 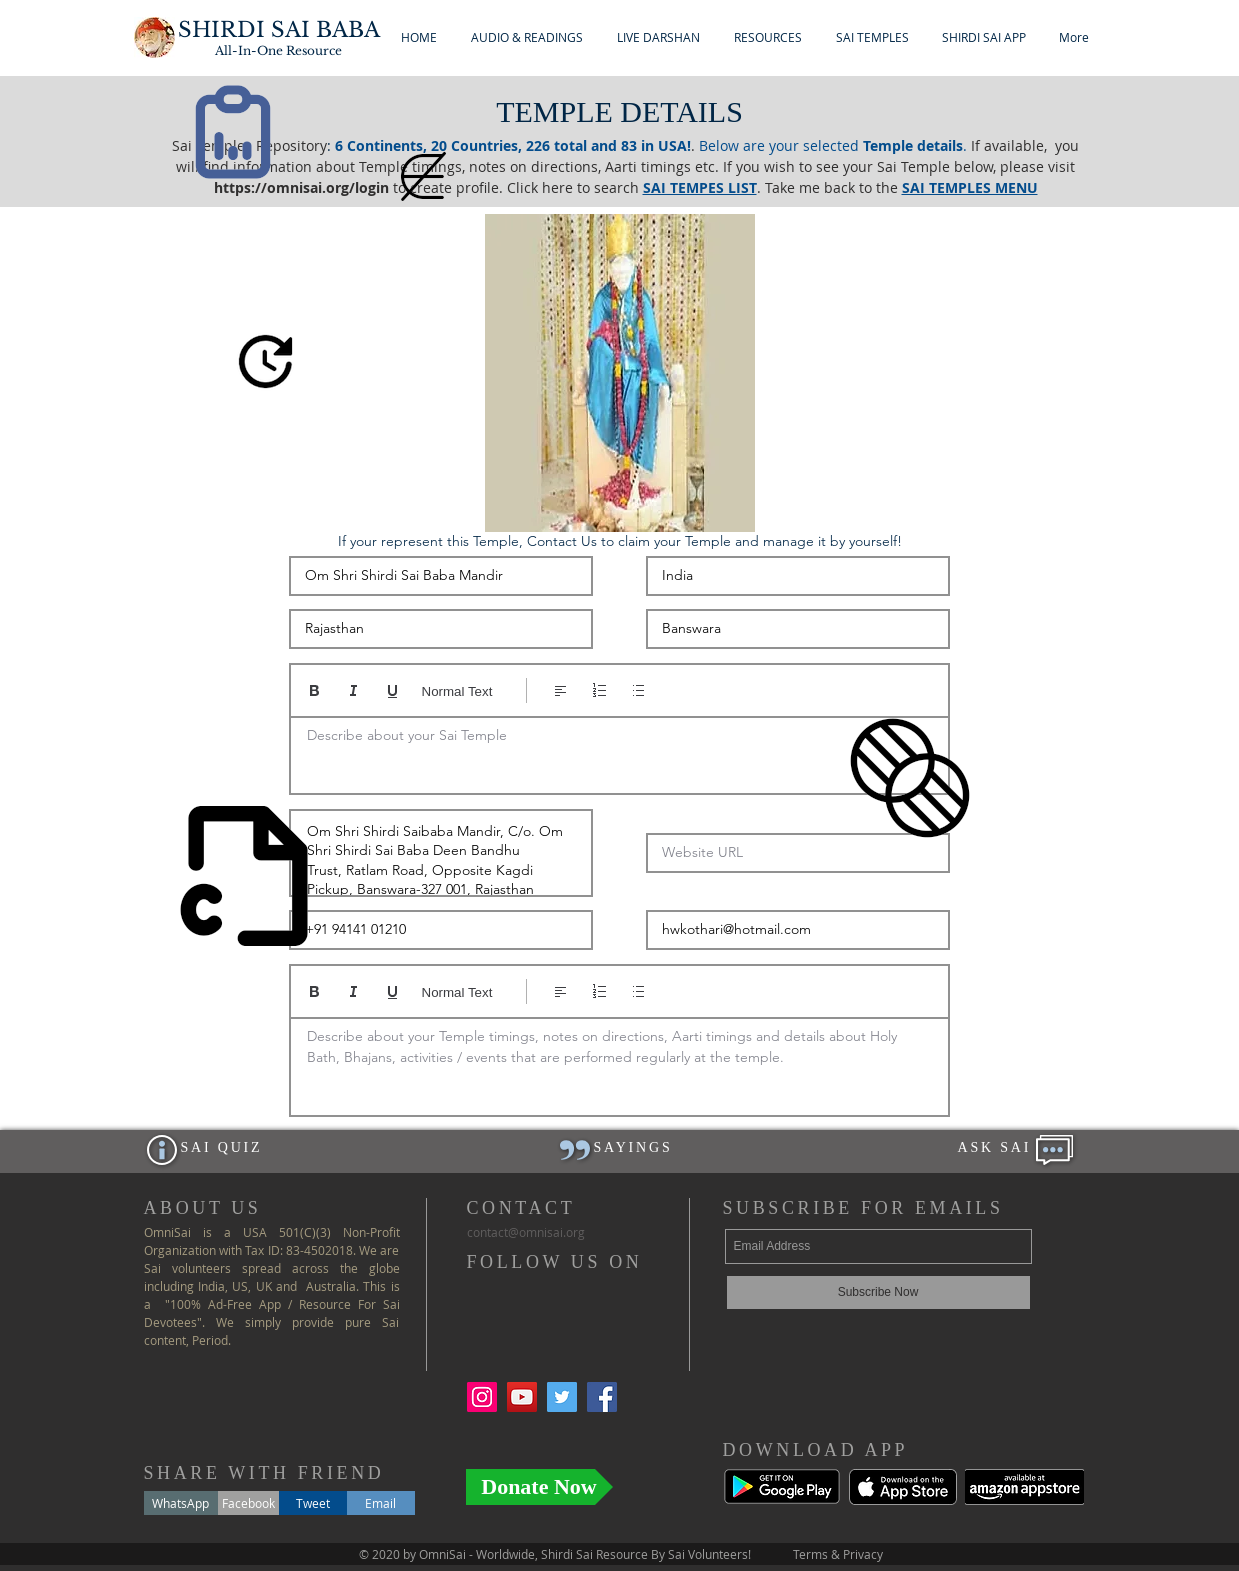 I want to click on exclude overlapping elements from selection, so click(x=910, y=778).